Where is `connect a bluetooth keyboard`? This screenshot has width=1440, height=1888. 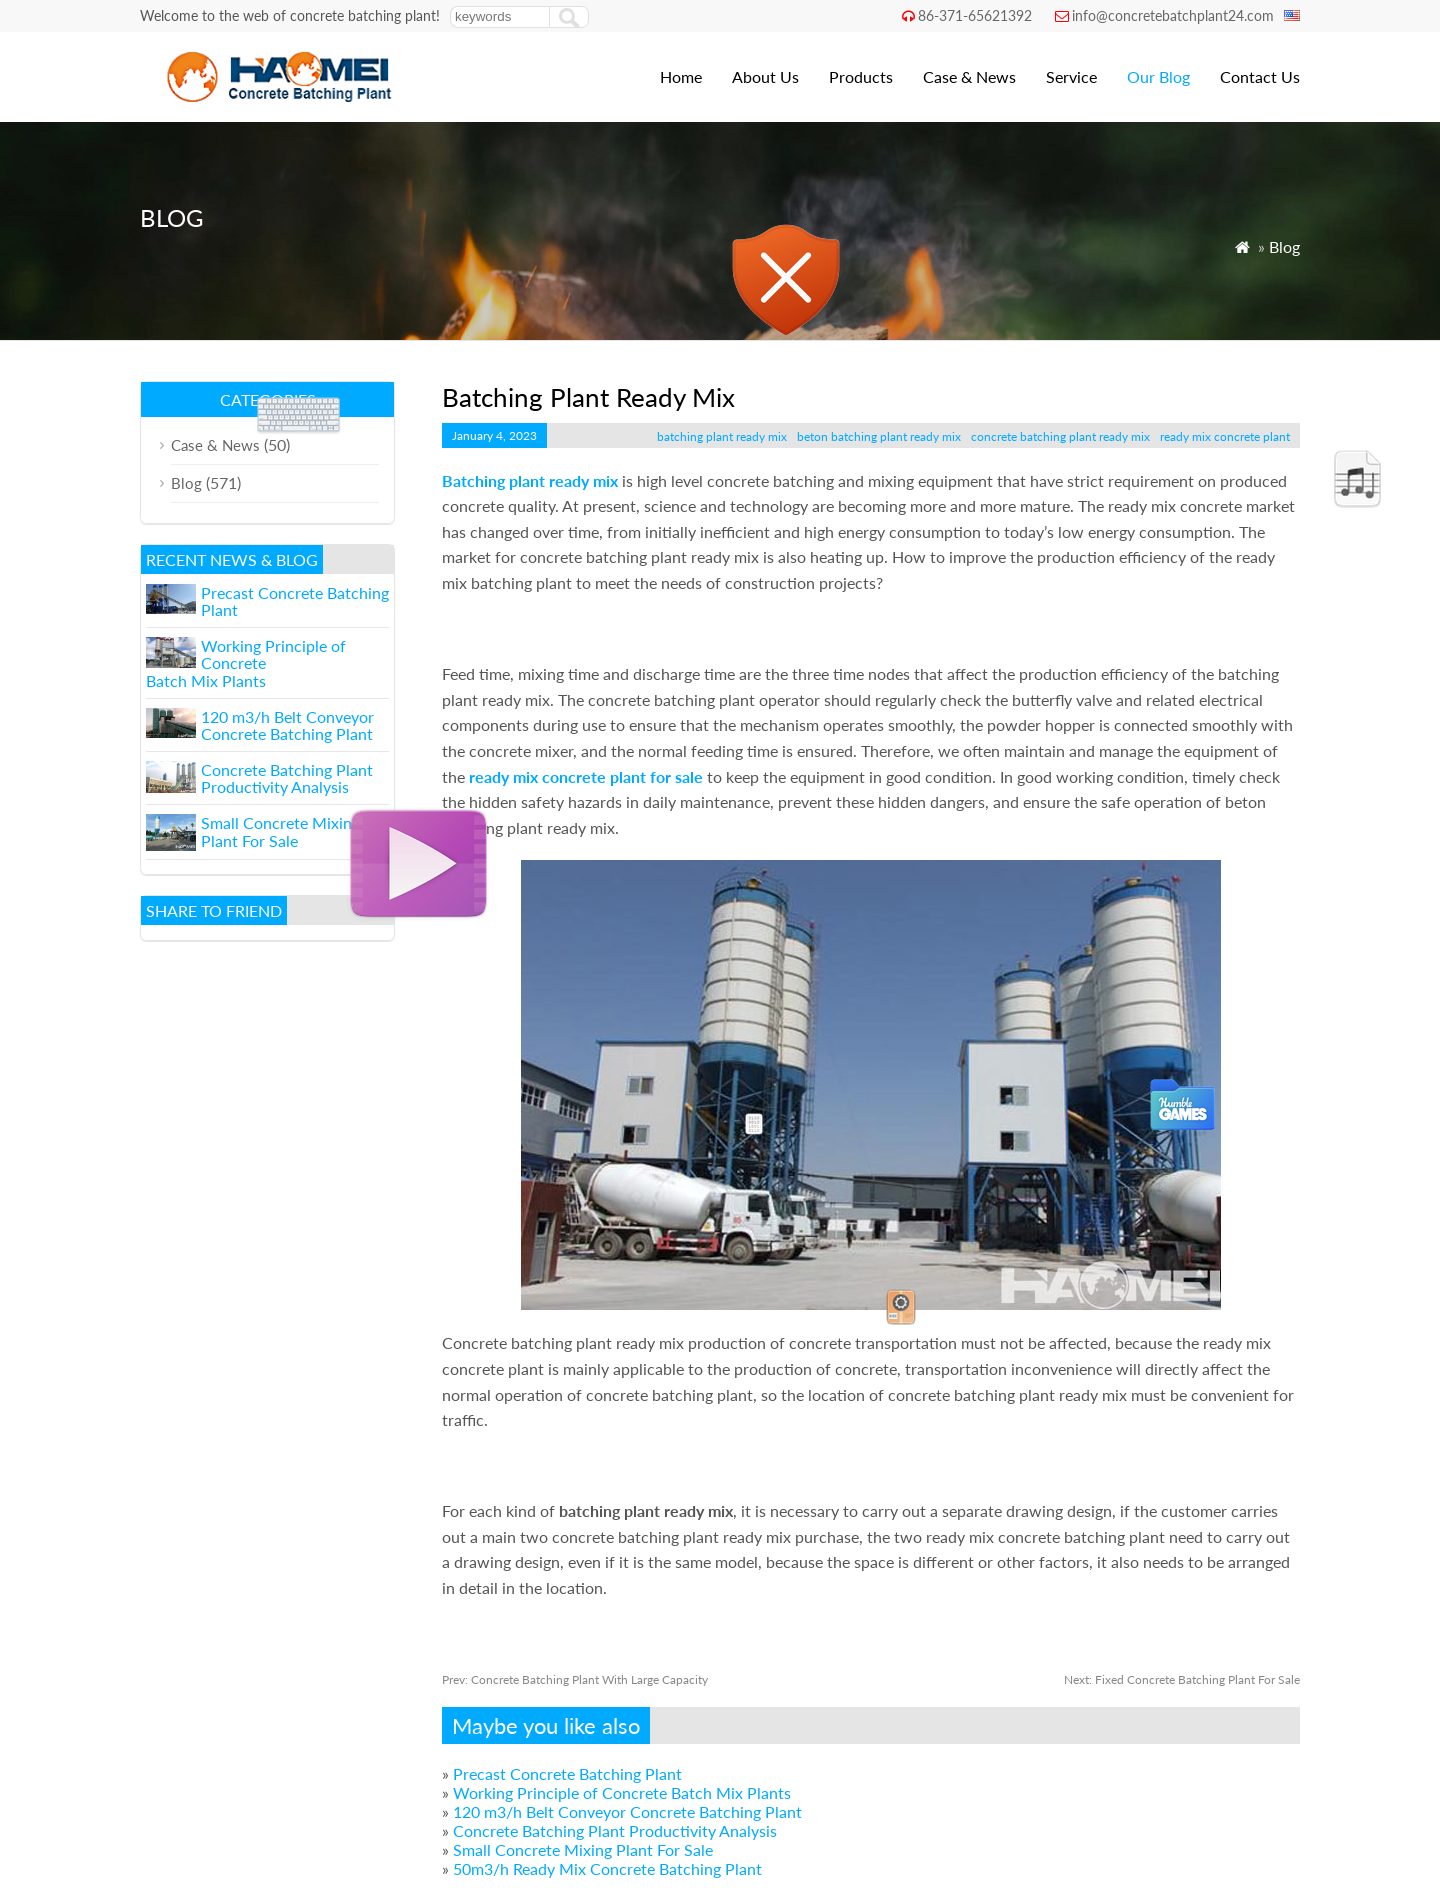
connect a bluetooth keyboard is located at coordinates (298, 414).